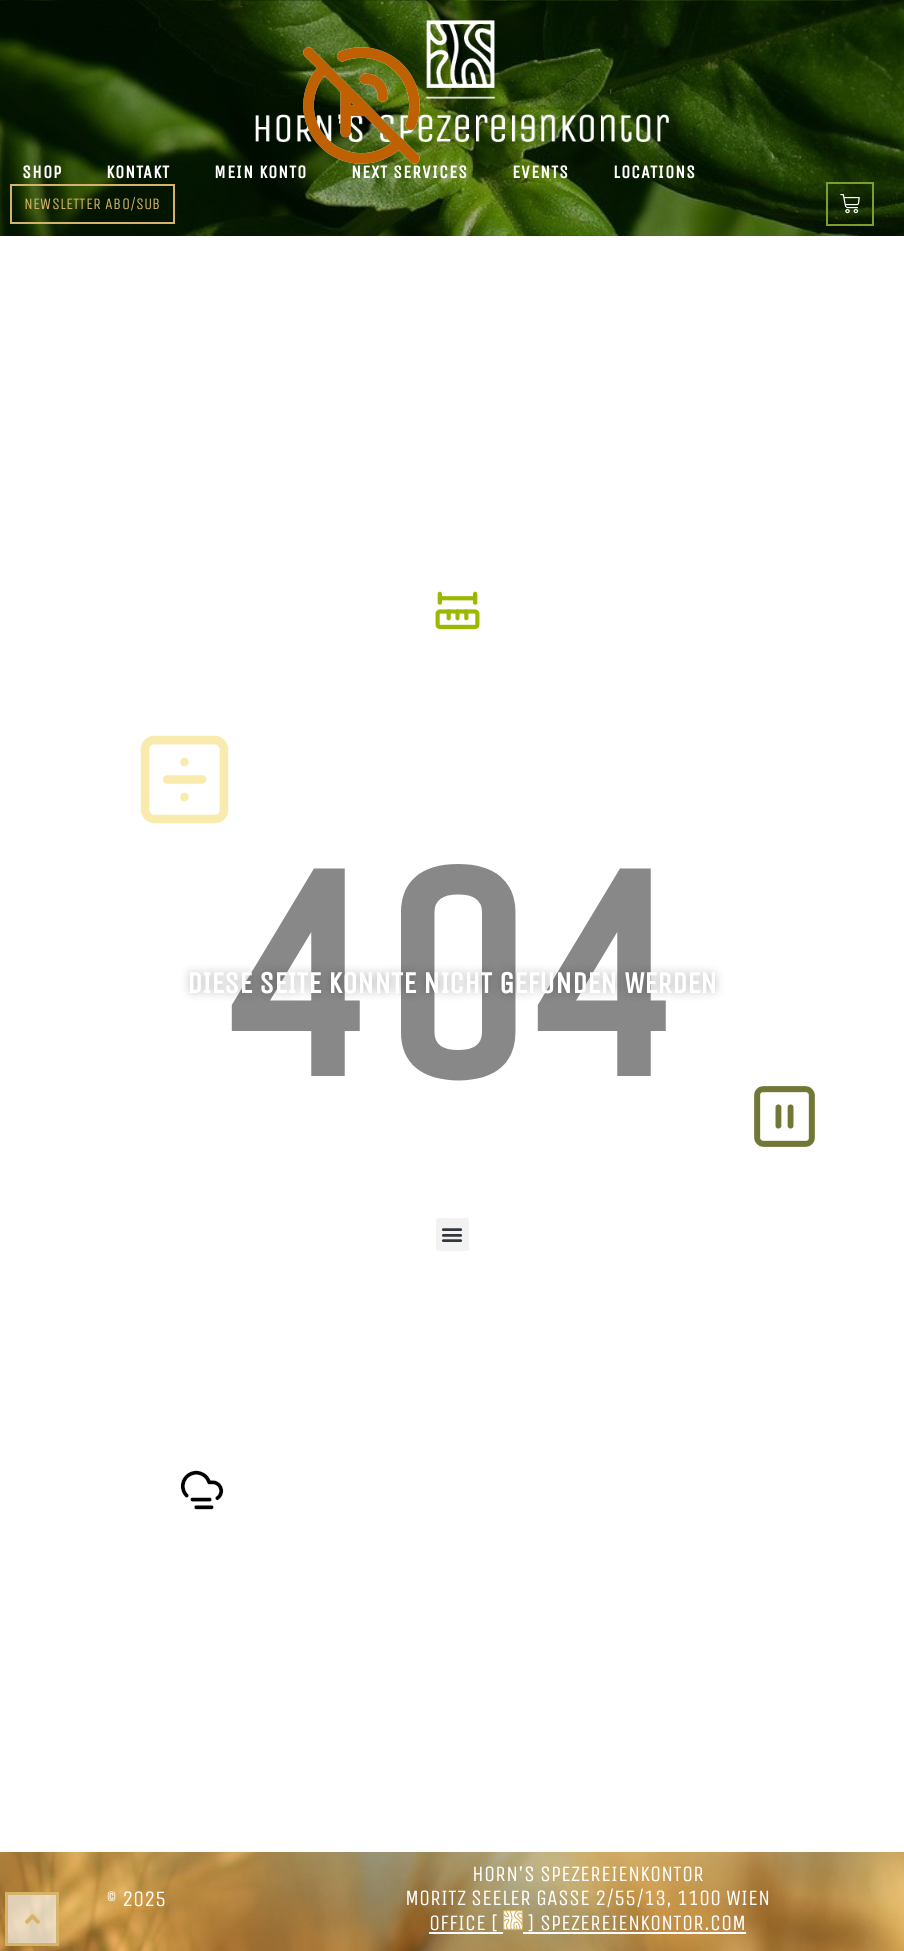 This screenshot has height=1951, width=904. Describe the element at coordinates (202, 1490) in the screenshot. I see `indicates foggy weather conditions` at that location.